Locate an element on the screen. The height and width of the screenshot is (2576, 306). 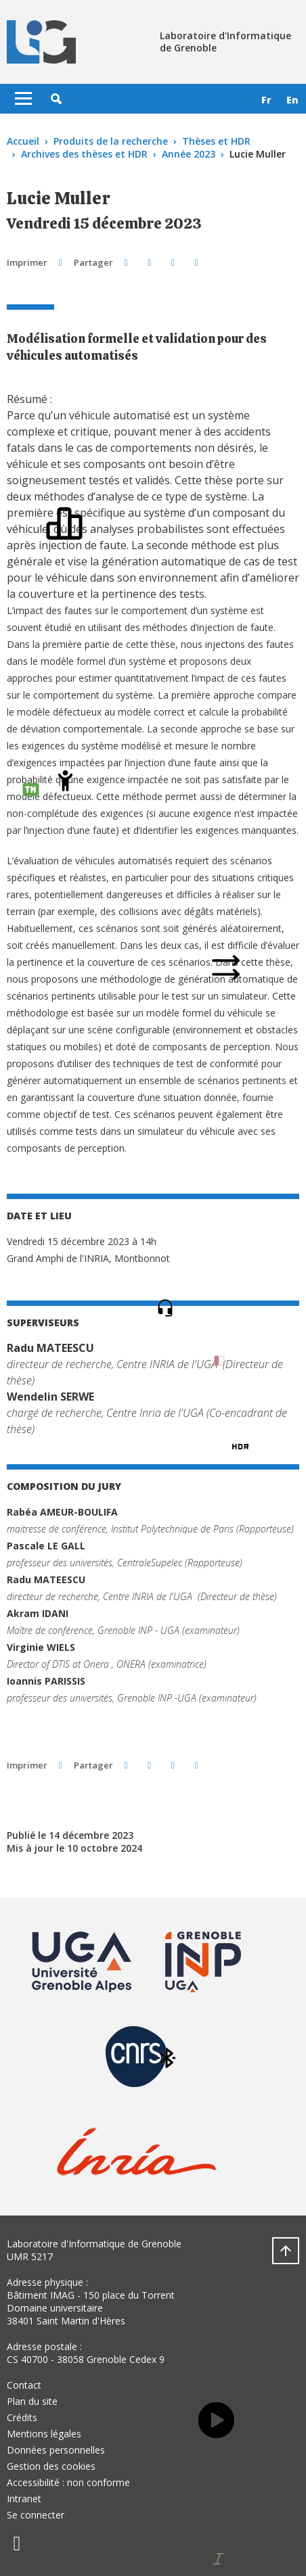
play media or video content is located at coordinates (216, 2420).